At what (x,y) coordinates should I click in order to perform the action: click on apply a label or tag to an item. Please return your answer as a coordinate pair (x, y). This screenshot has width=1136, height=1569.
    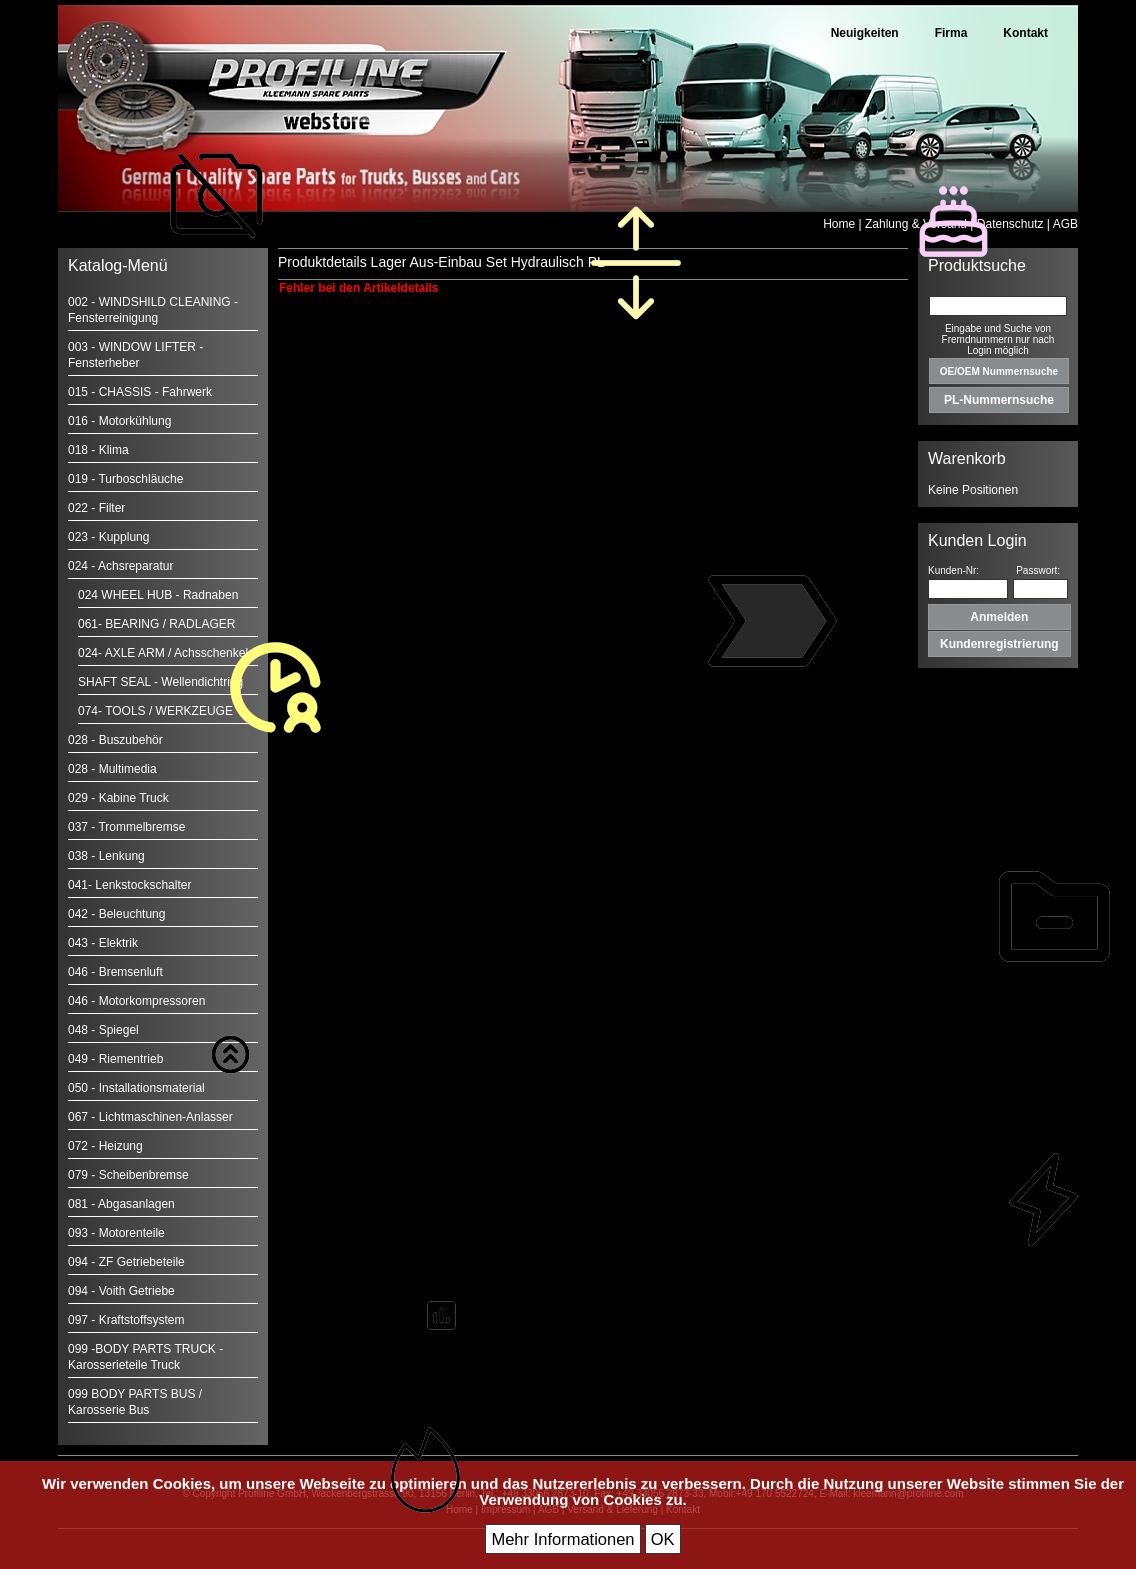
    Looking at the image, I should click on (768, 621).